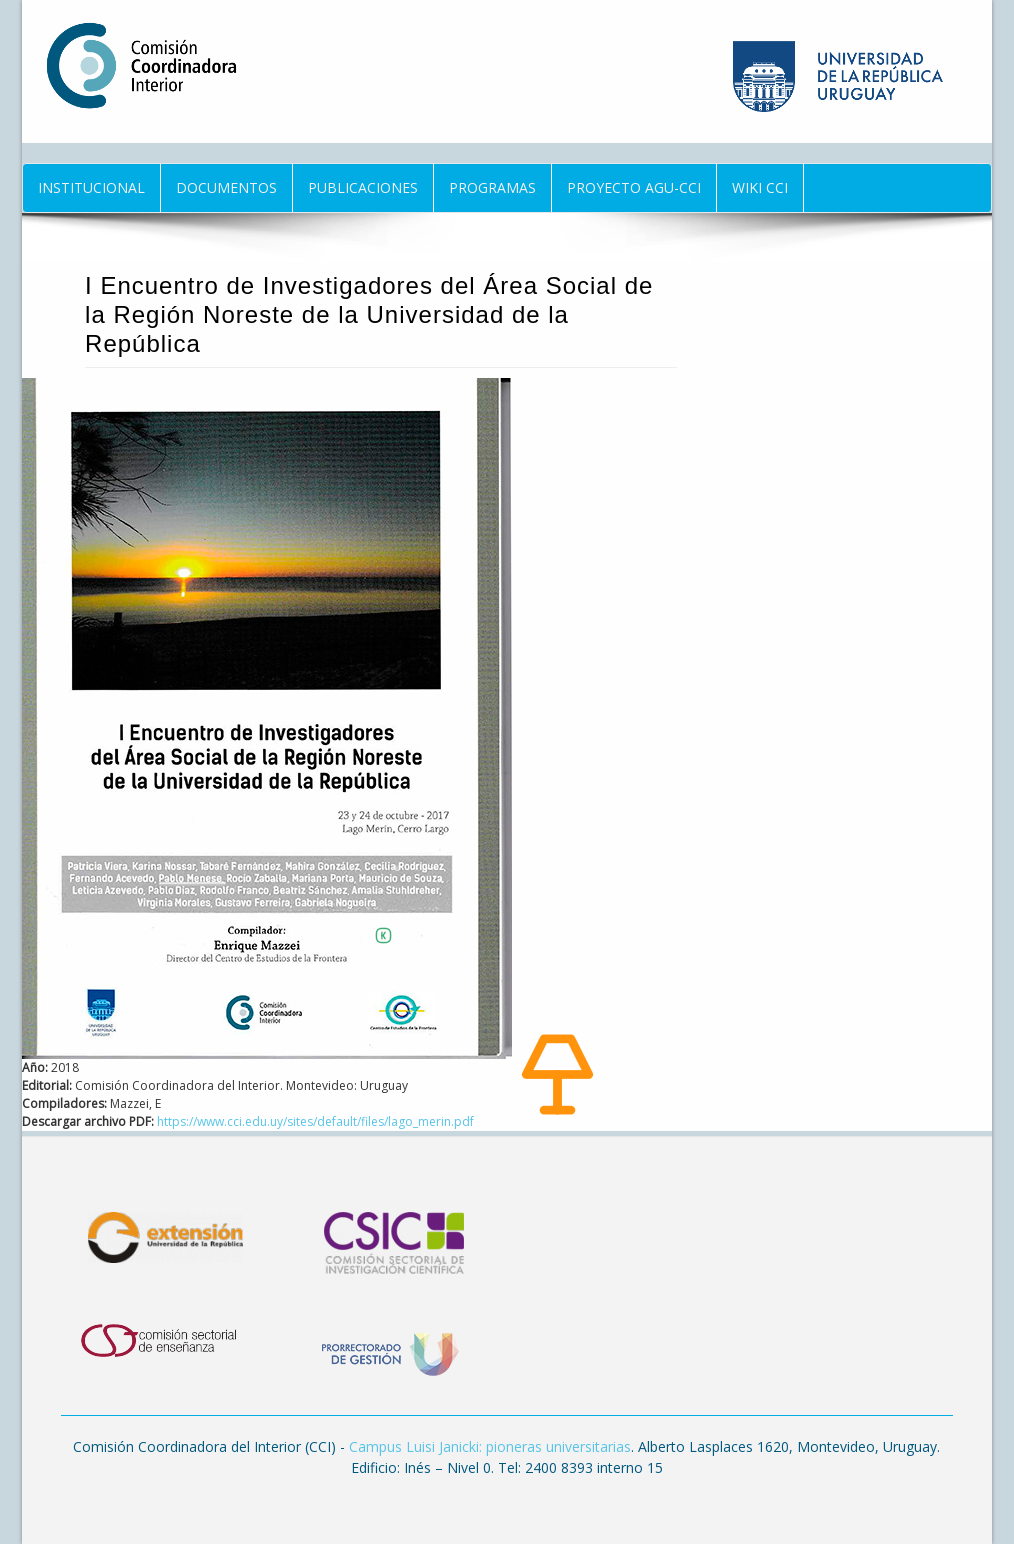 The height and width of the screenshot is (1544, 1014). What do you see at coordinates (383, 935) in the screenshot?
I see `indicates a keyboard shortcut or hotkey` at bounding box center [383, 935].